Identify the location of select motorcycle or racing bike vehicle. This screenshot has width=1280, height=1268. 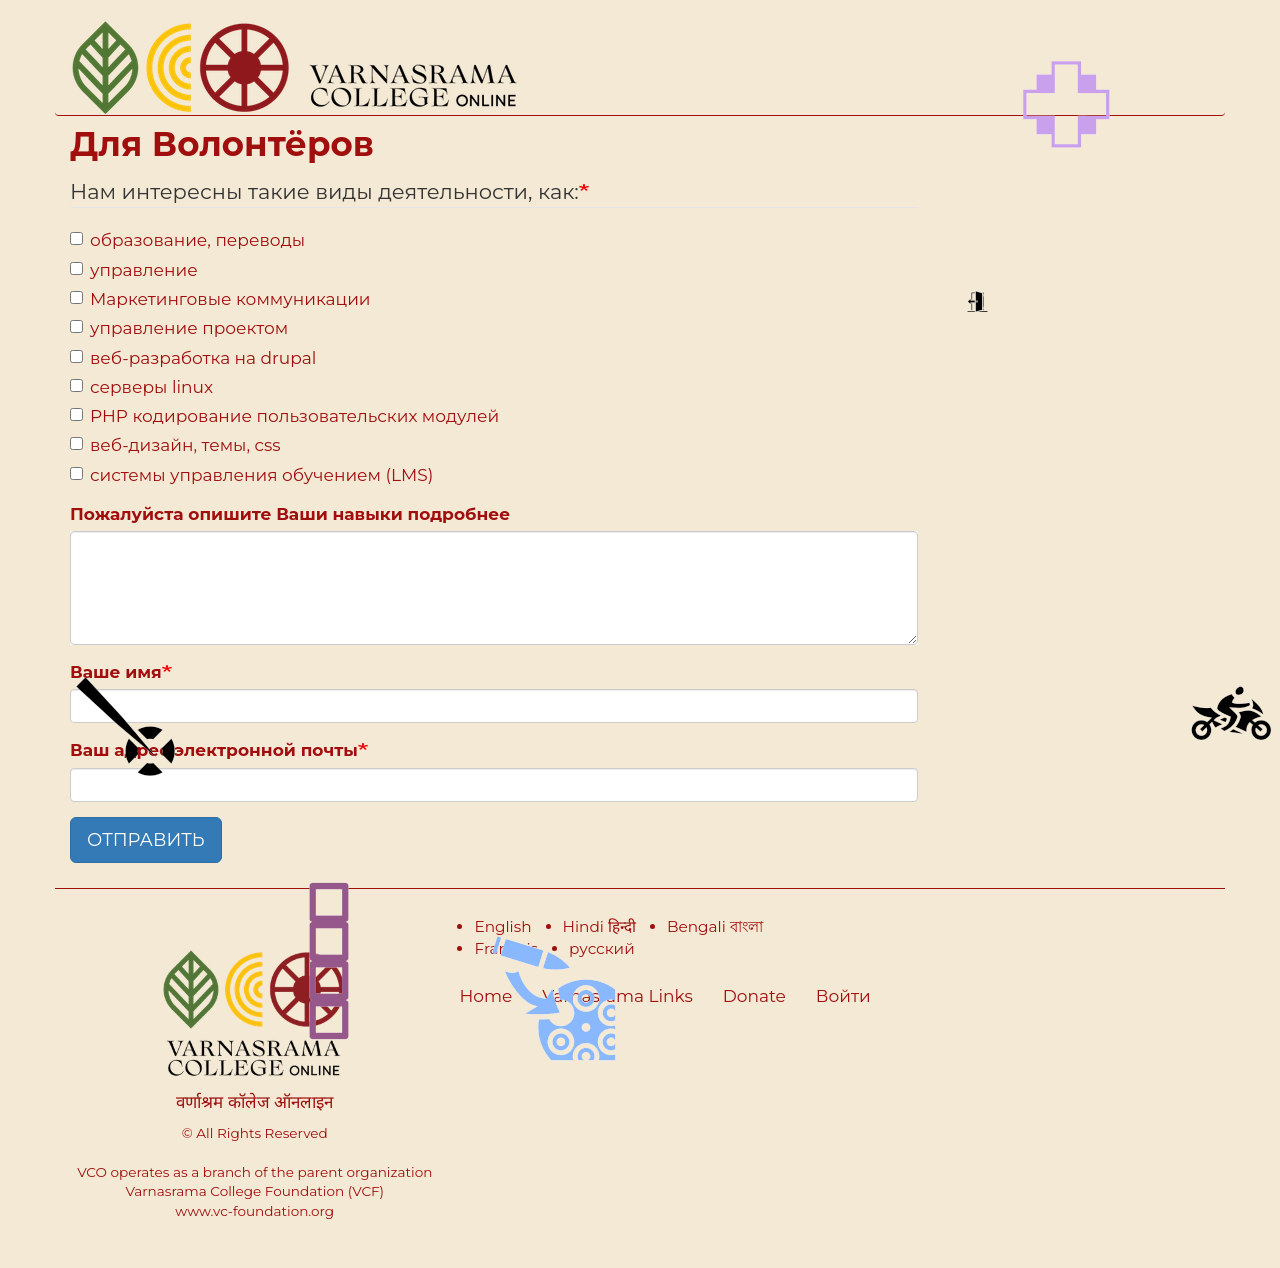
(1229, 710).